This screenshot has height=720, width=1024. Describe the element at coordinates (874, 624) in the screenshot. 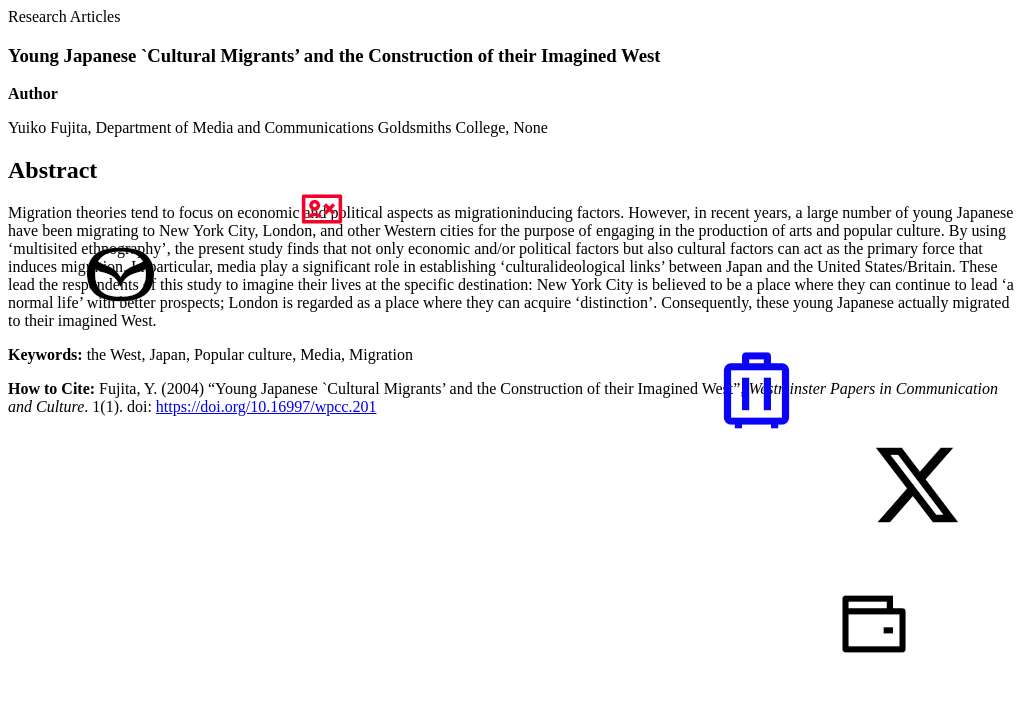

I see `access your wallet or payment methods` at that location.